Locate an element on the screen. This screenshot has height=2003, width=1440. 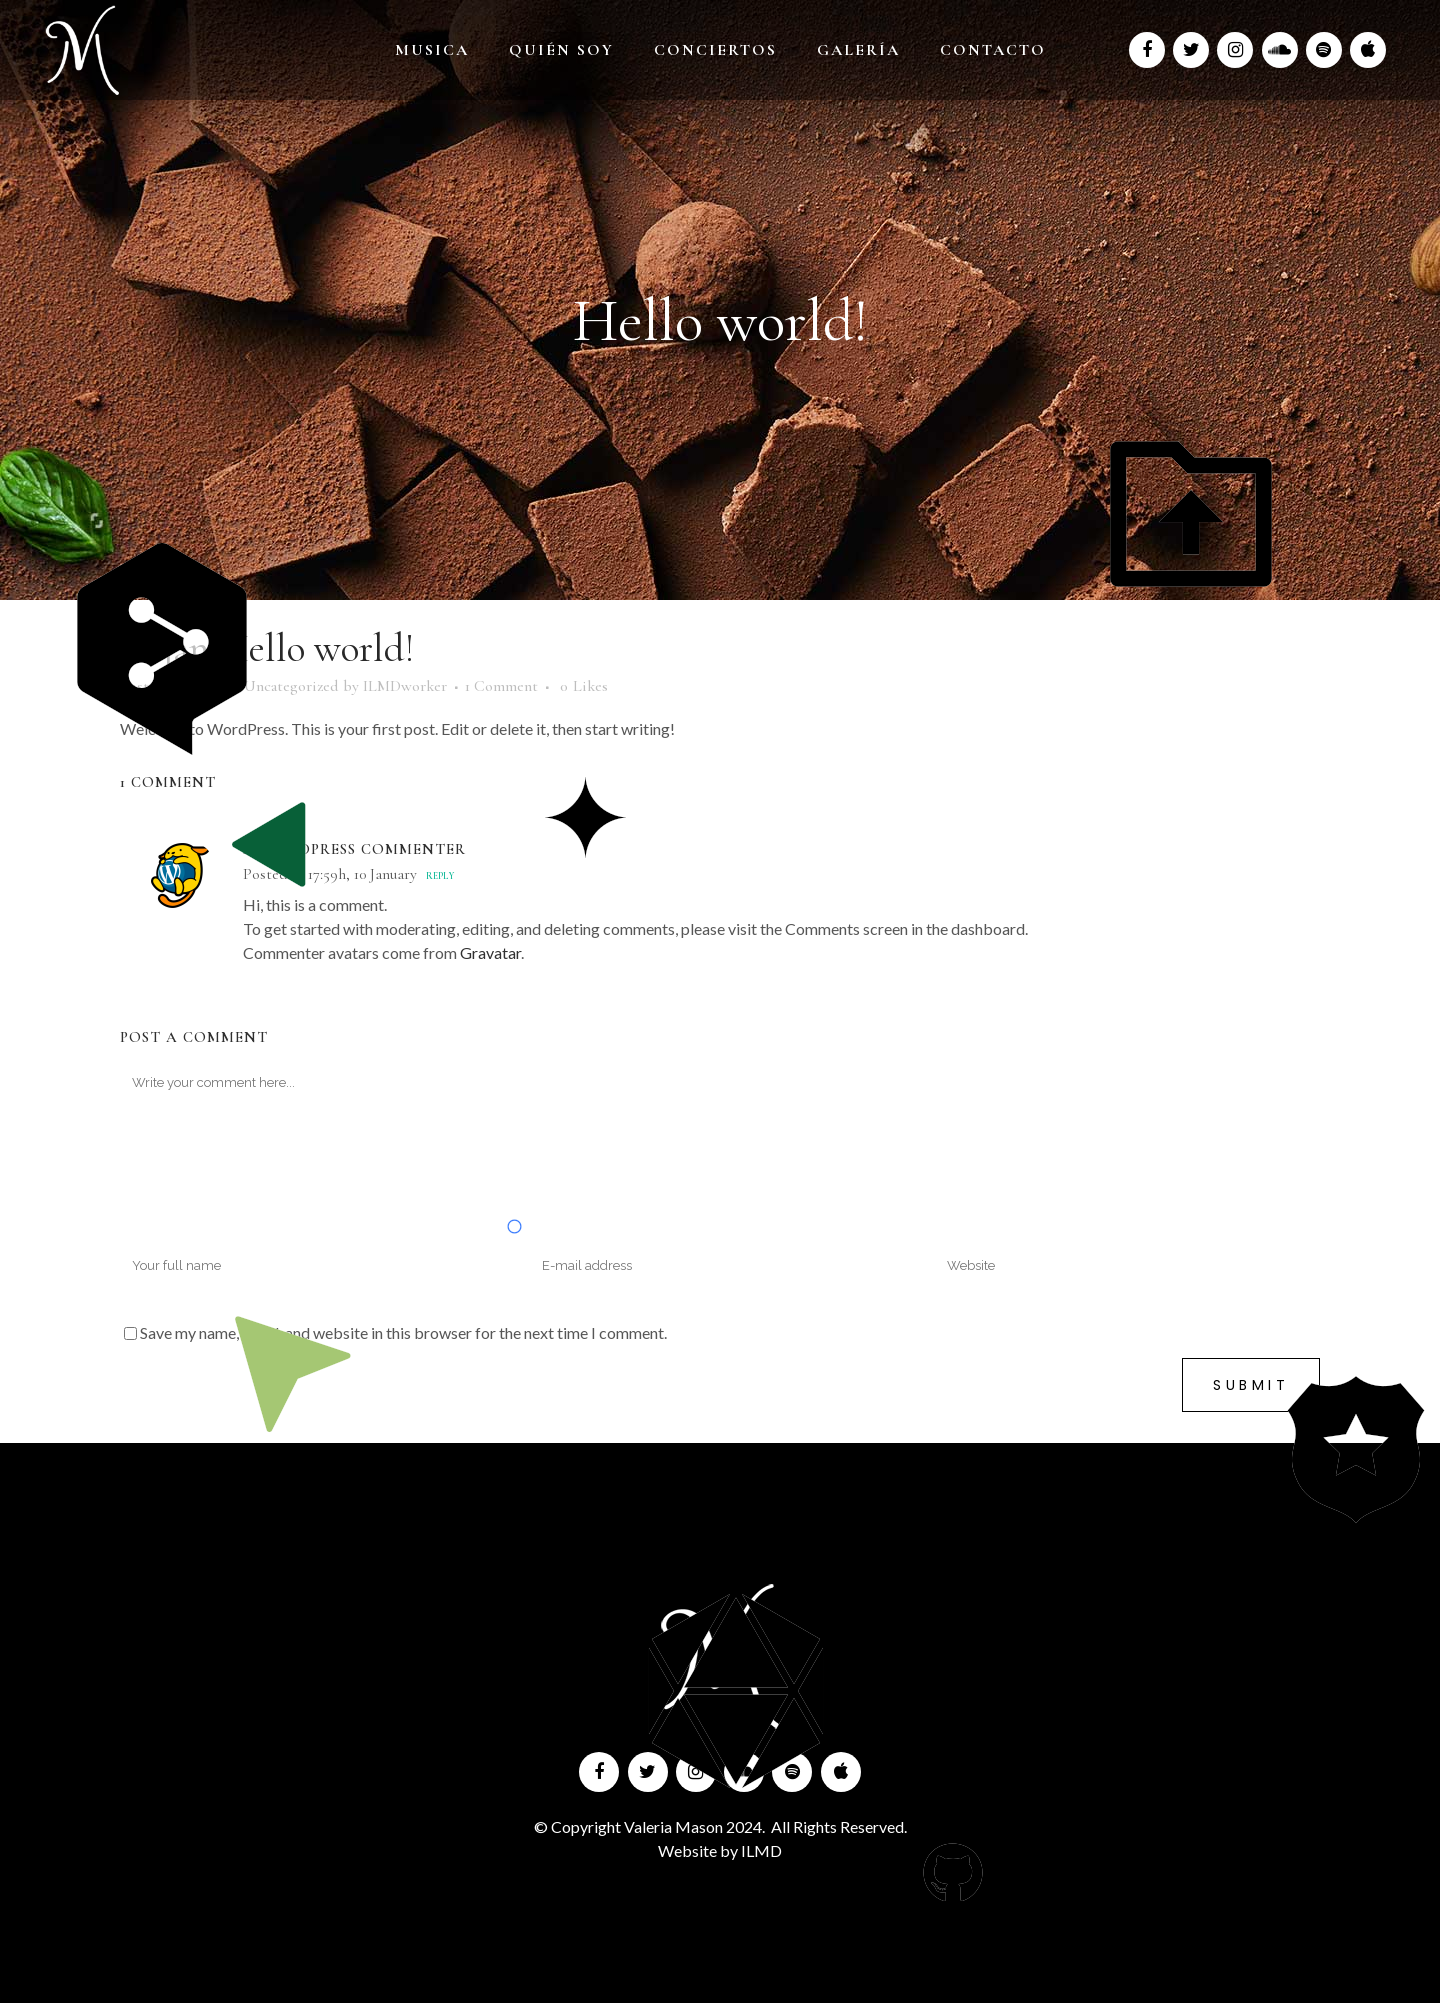
play media in reverse is located at coordinates (273, 844).